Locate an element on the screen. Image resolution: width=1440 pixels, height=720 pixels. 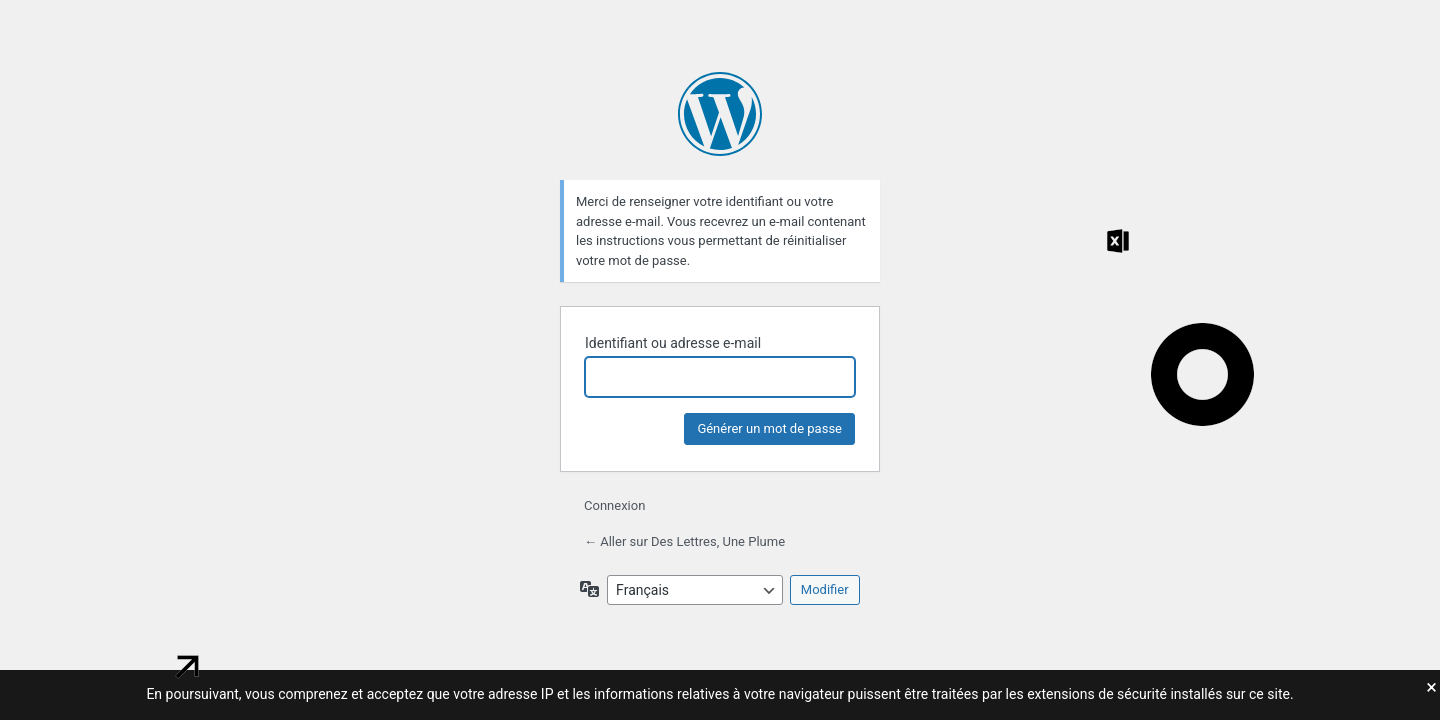
osano privacy platform logo is located at coordinates (1202, 374).